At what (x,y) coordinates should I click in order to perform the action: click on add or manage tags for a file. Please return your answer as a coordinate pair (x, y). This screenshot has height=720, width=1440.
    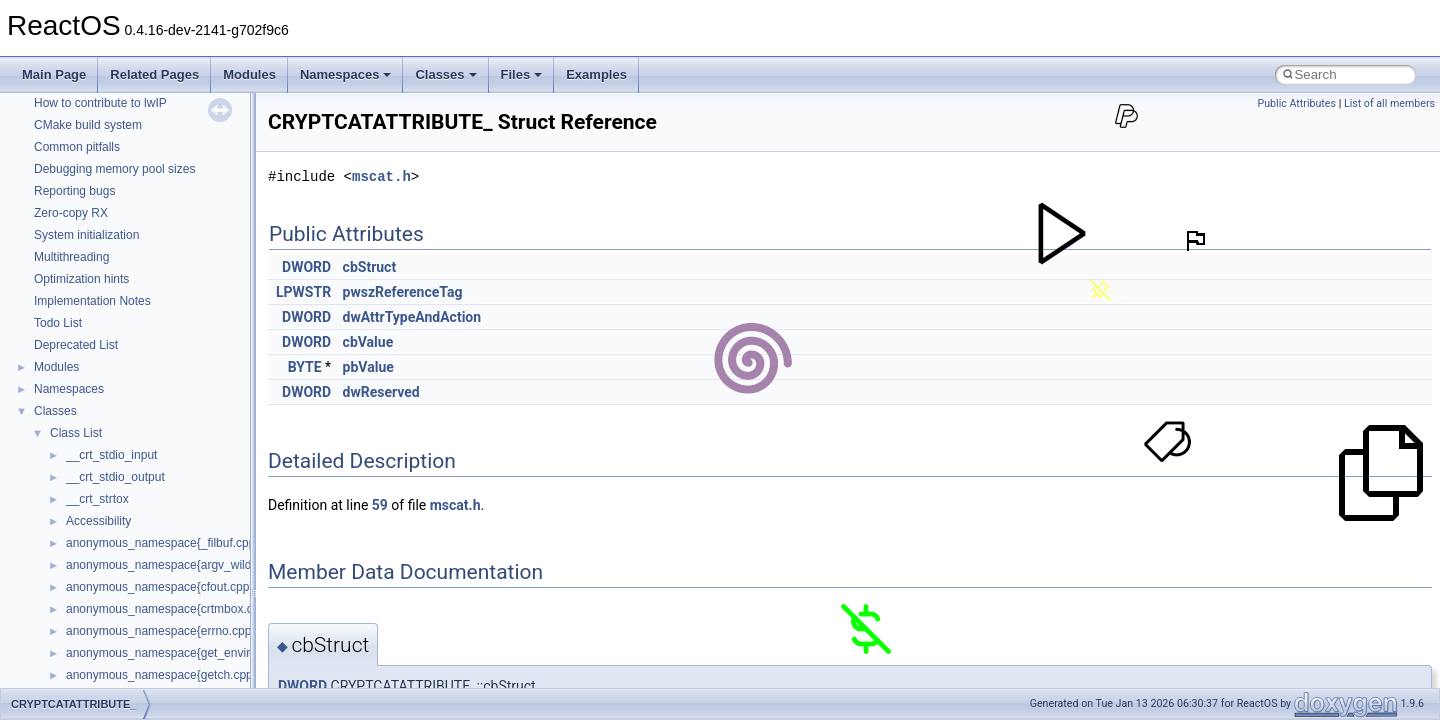
    Looking at the image, I should click on (1166, 440).